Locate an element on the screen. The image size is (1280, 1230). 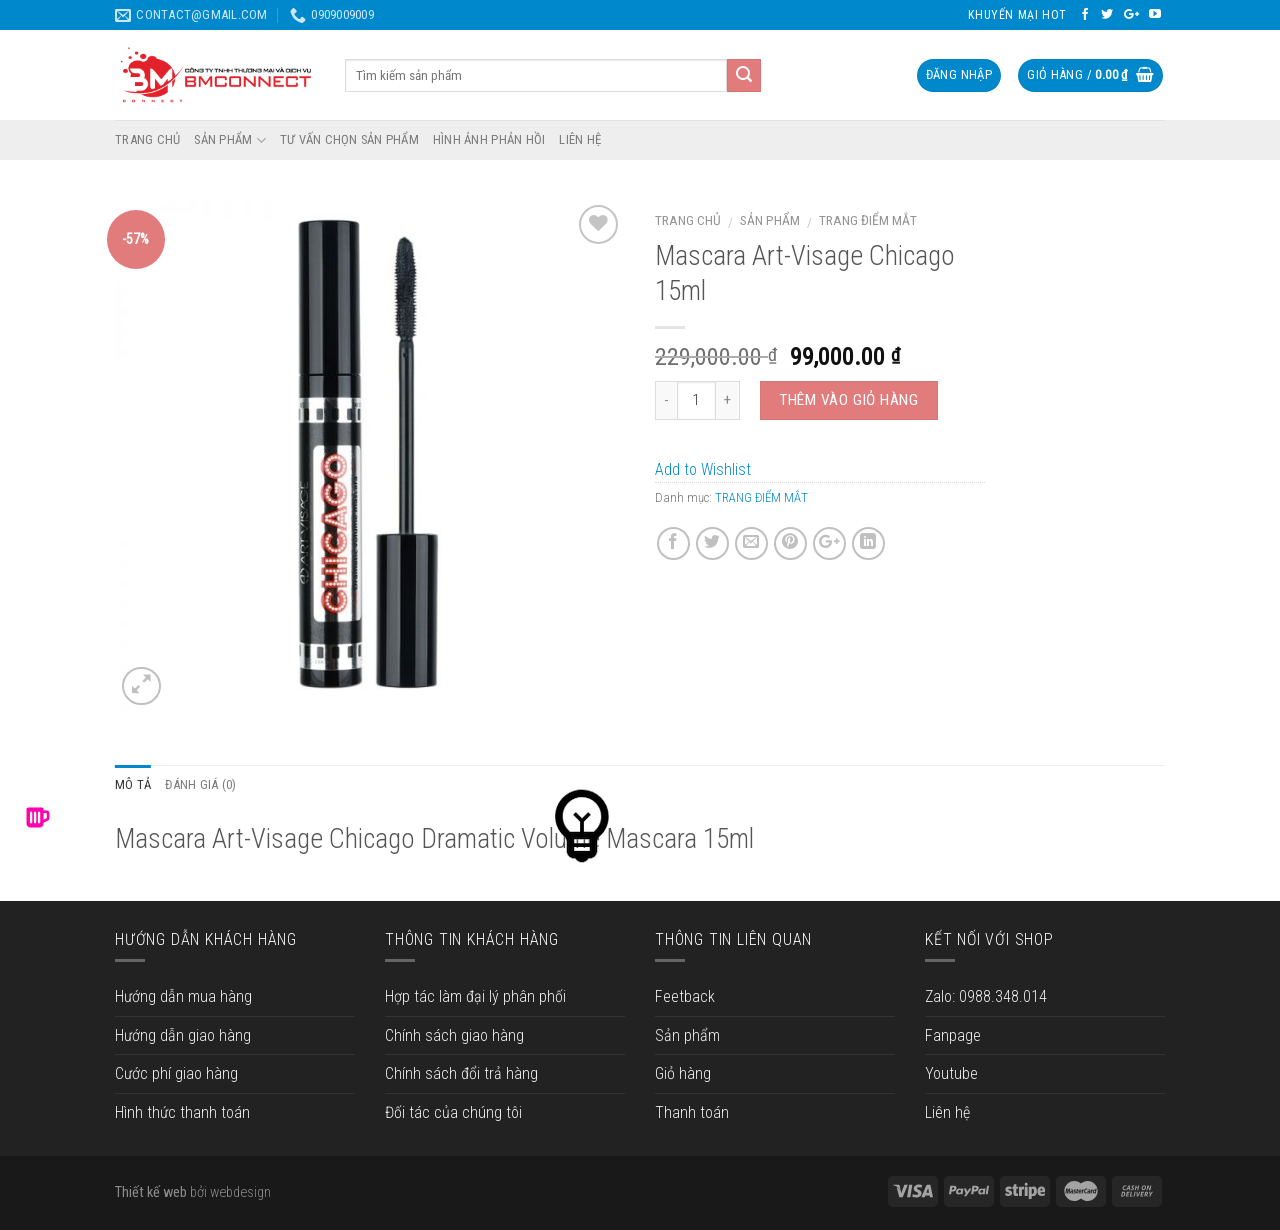
view nearby bars or breweries is located at coordinates (36, 817).